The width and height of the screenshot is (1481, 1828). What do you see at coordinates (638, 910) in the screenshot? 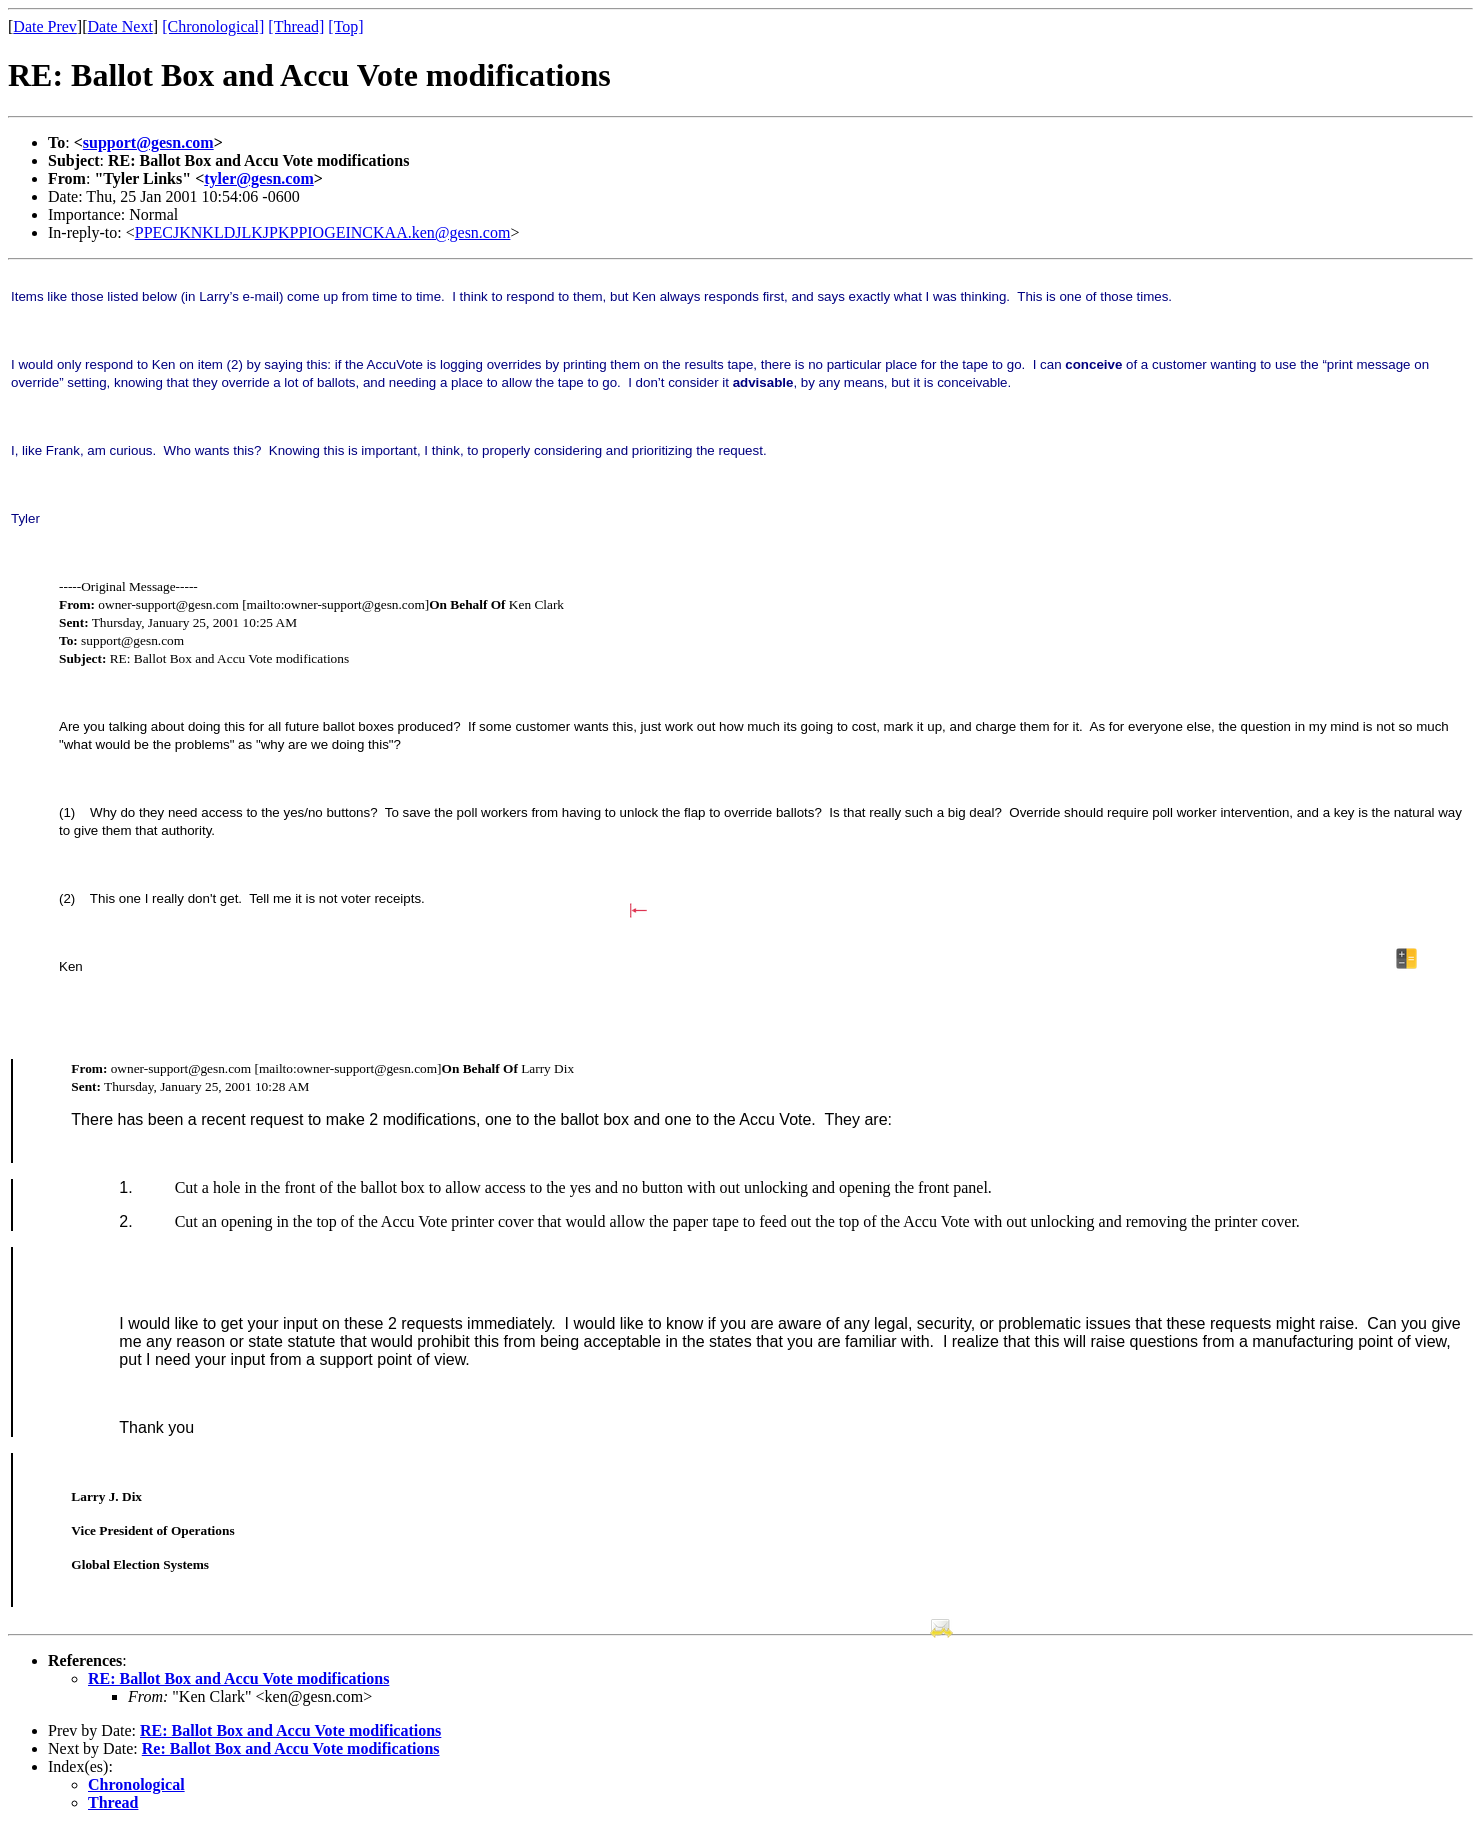
I see `go to the first item in a list or sequence` at bounding box center [638, 910].